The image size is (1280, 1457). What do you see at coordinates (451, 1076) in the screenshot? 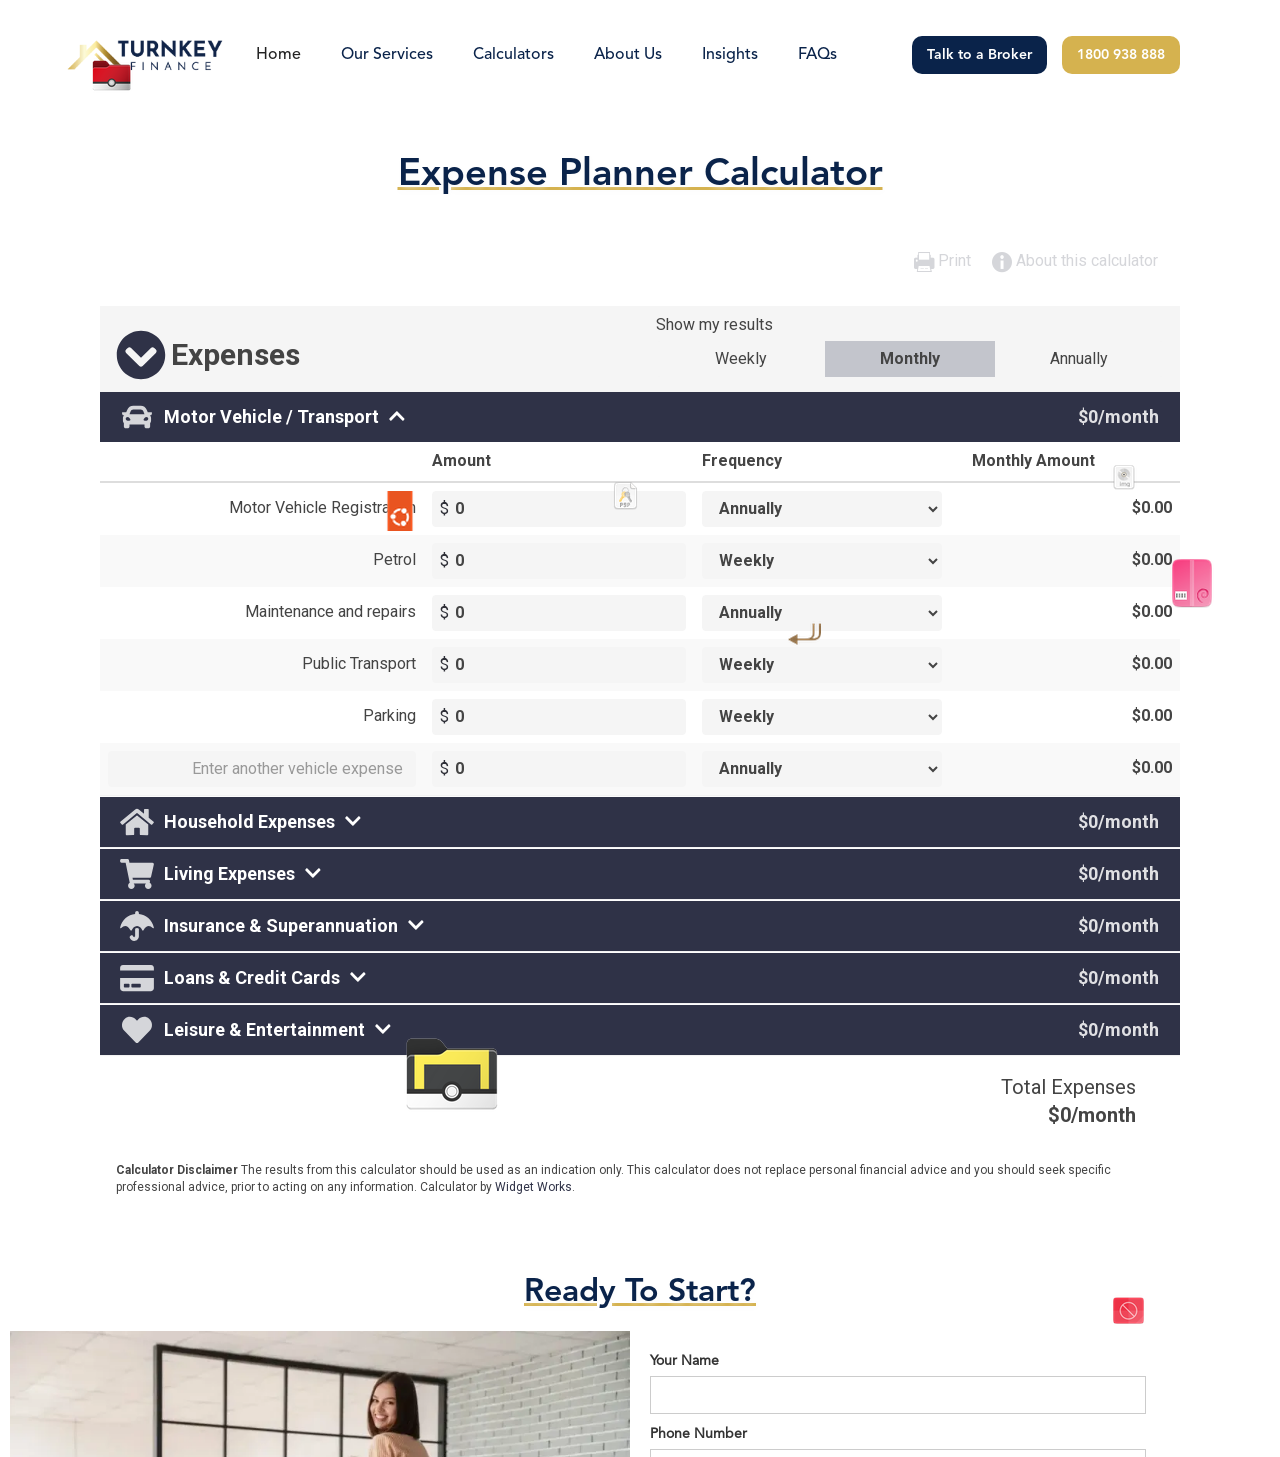
I see `folder for pokémon ultra ball collection or game assets` at bounding box center [451, 1076].